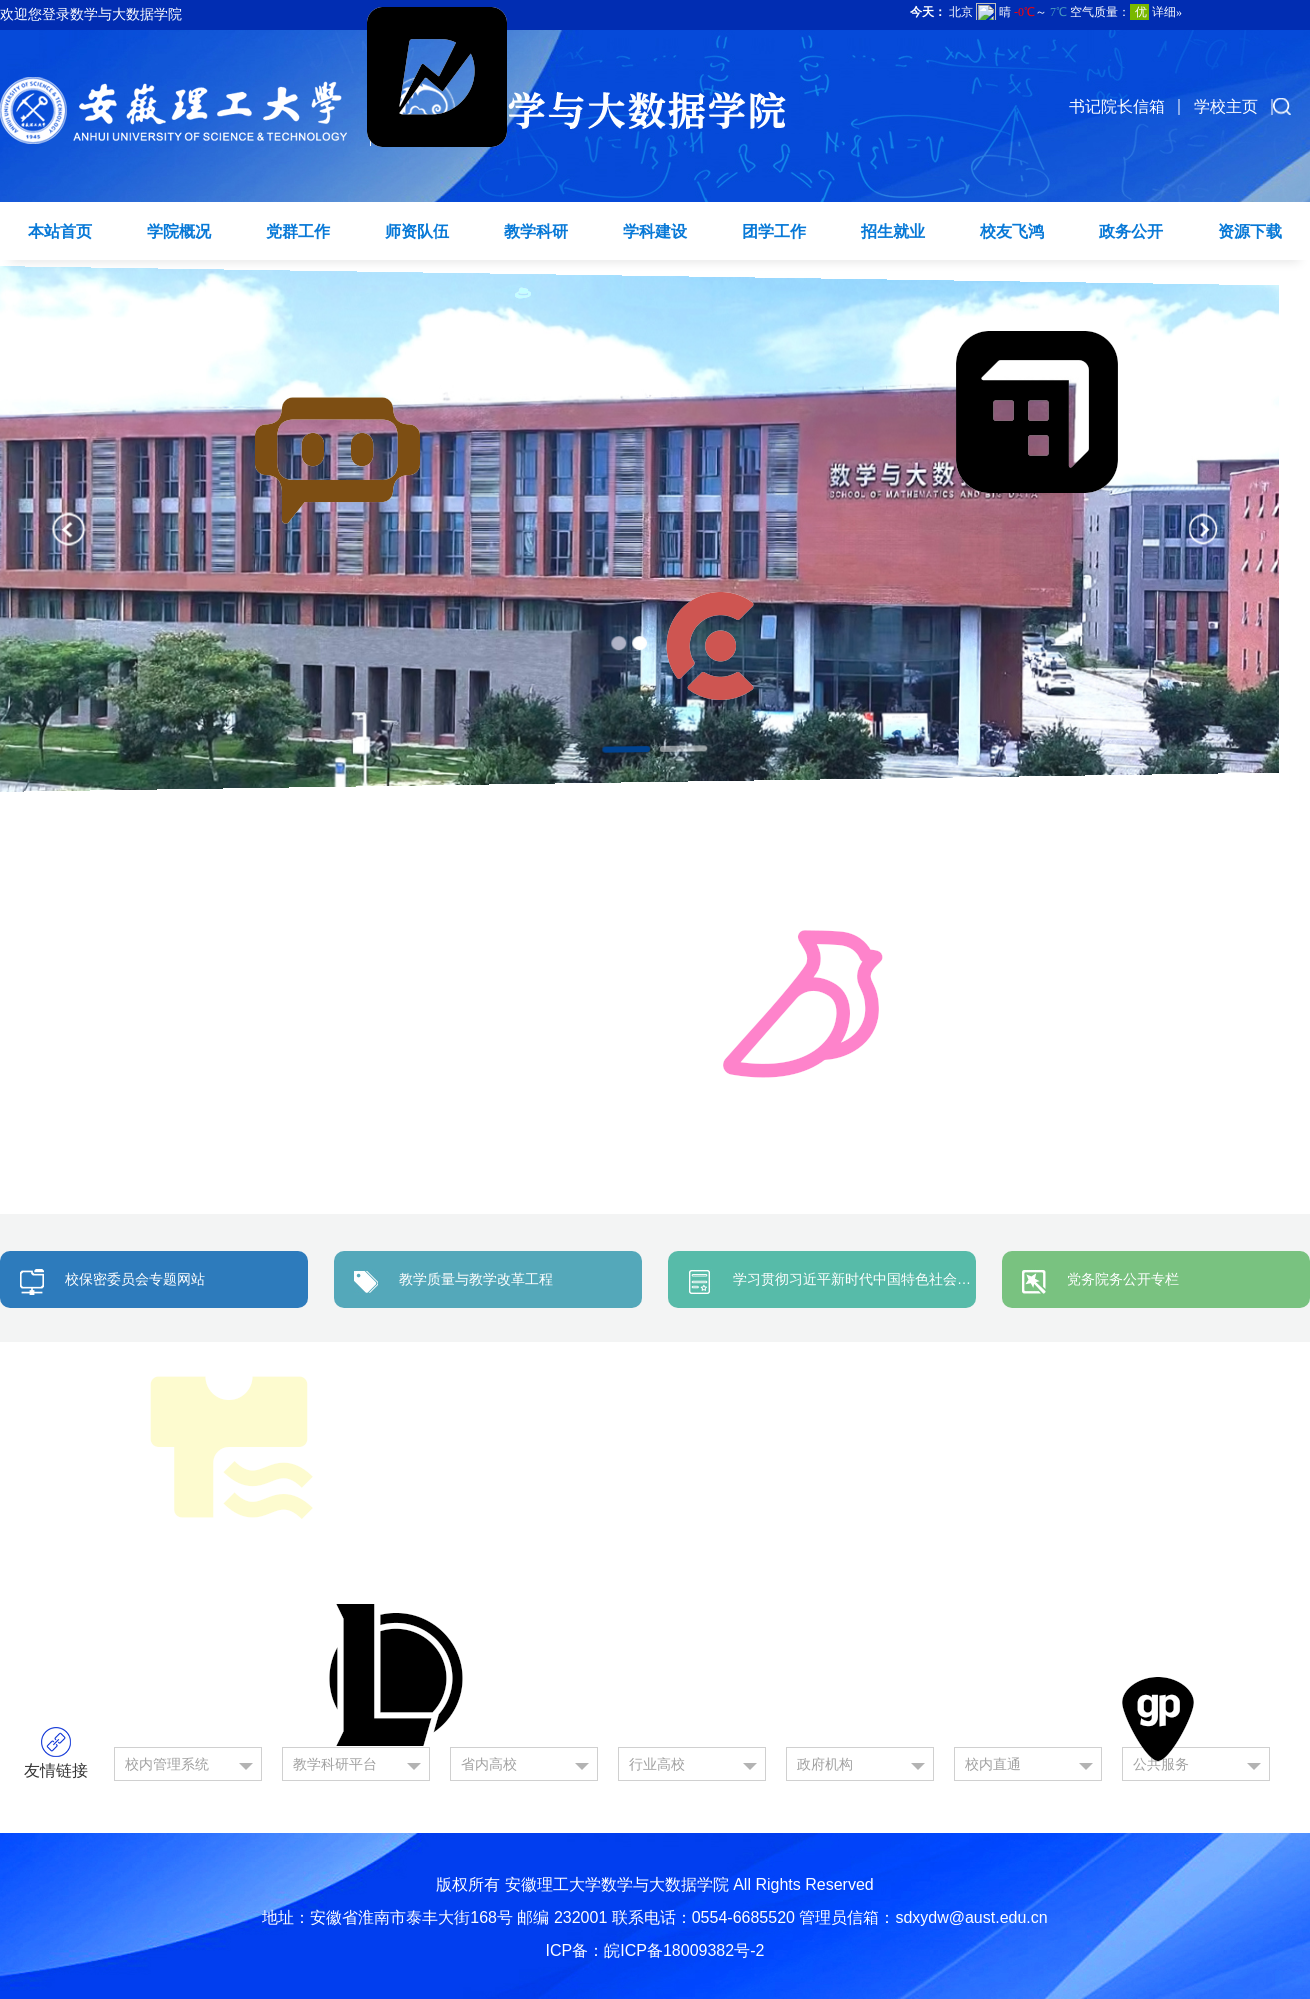 Image resolution: width=1310 pixels, height=1999 pixels. I want to click on open the Dunzo delivery app, so click(437, 77).